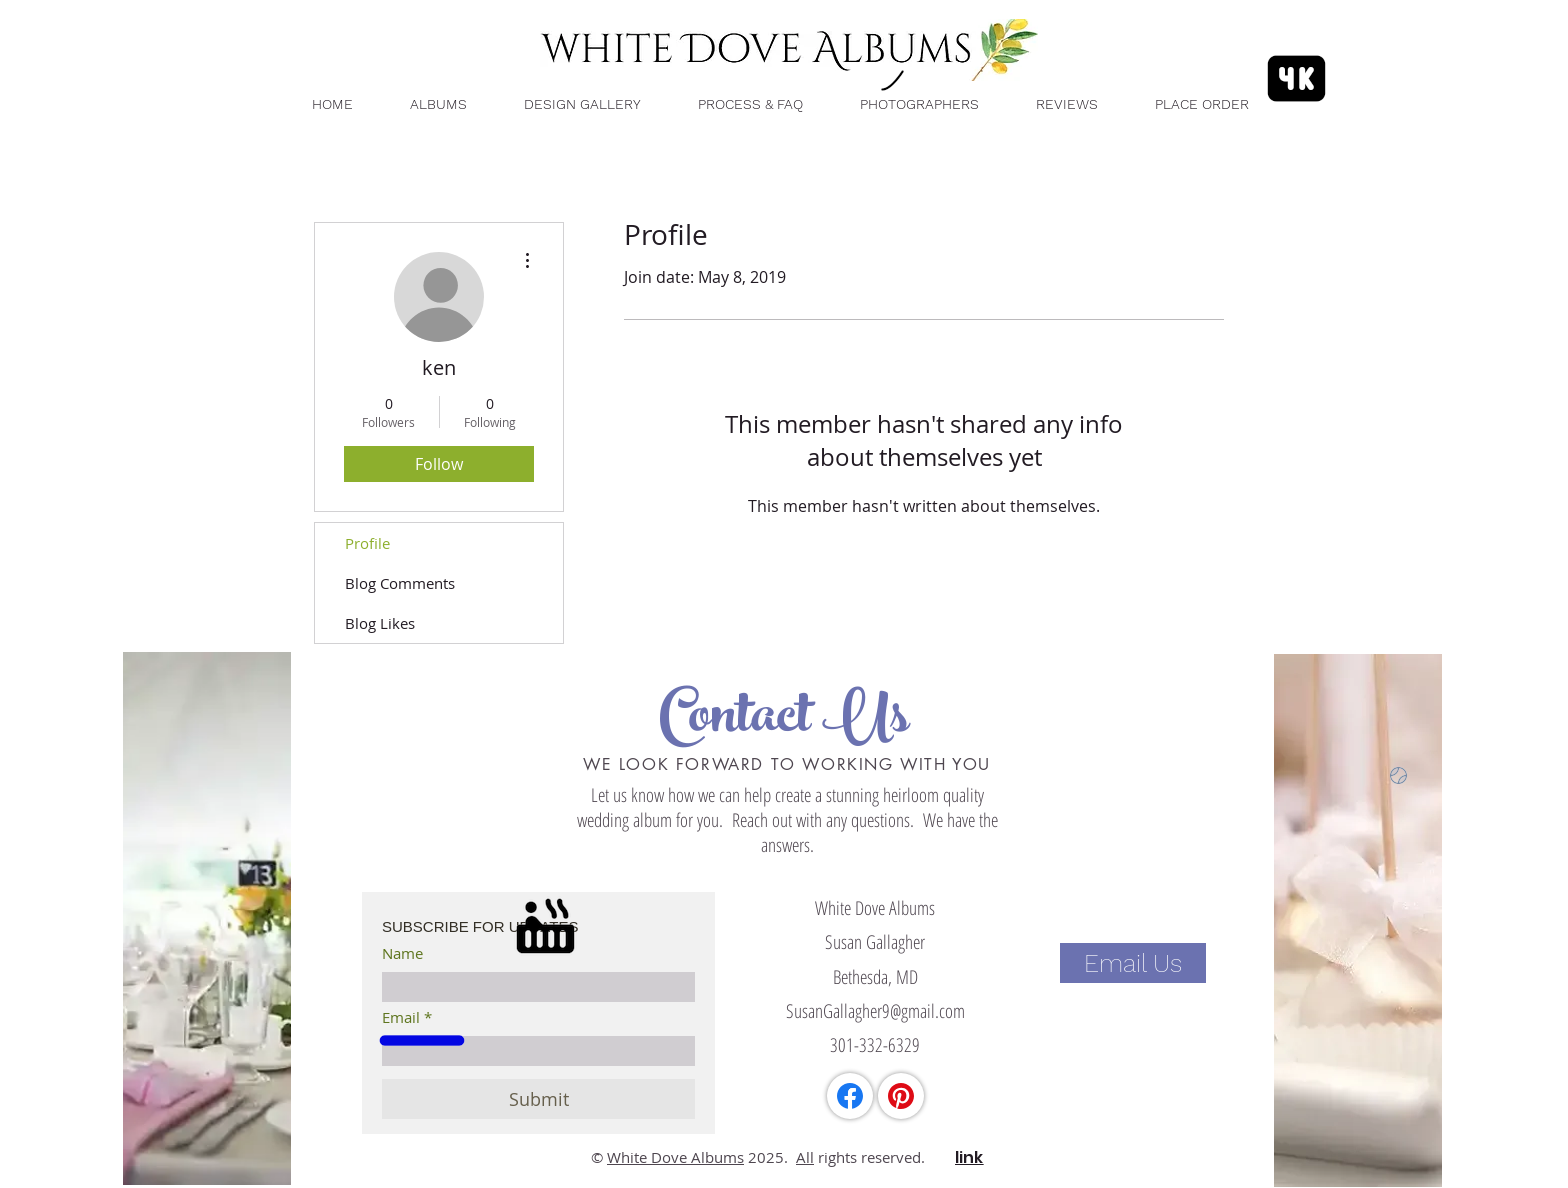  Describe the element at coordinates (545, 924) in the screenshot. I see `view hot tub or spa amenities` at that location.